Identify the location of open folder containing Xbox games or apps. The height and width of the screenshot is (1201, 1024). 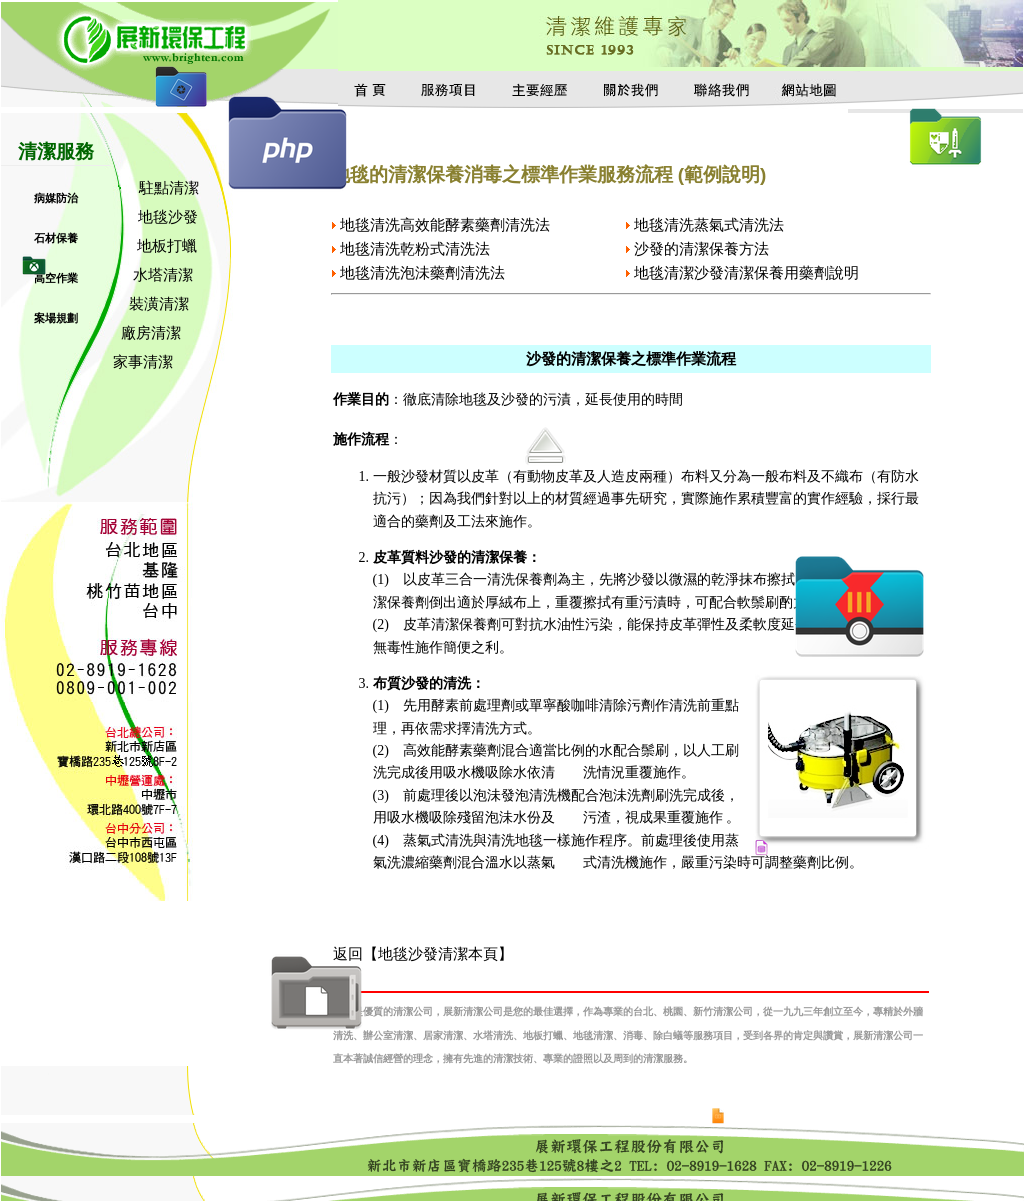
(34, 266).